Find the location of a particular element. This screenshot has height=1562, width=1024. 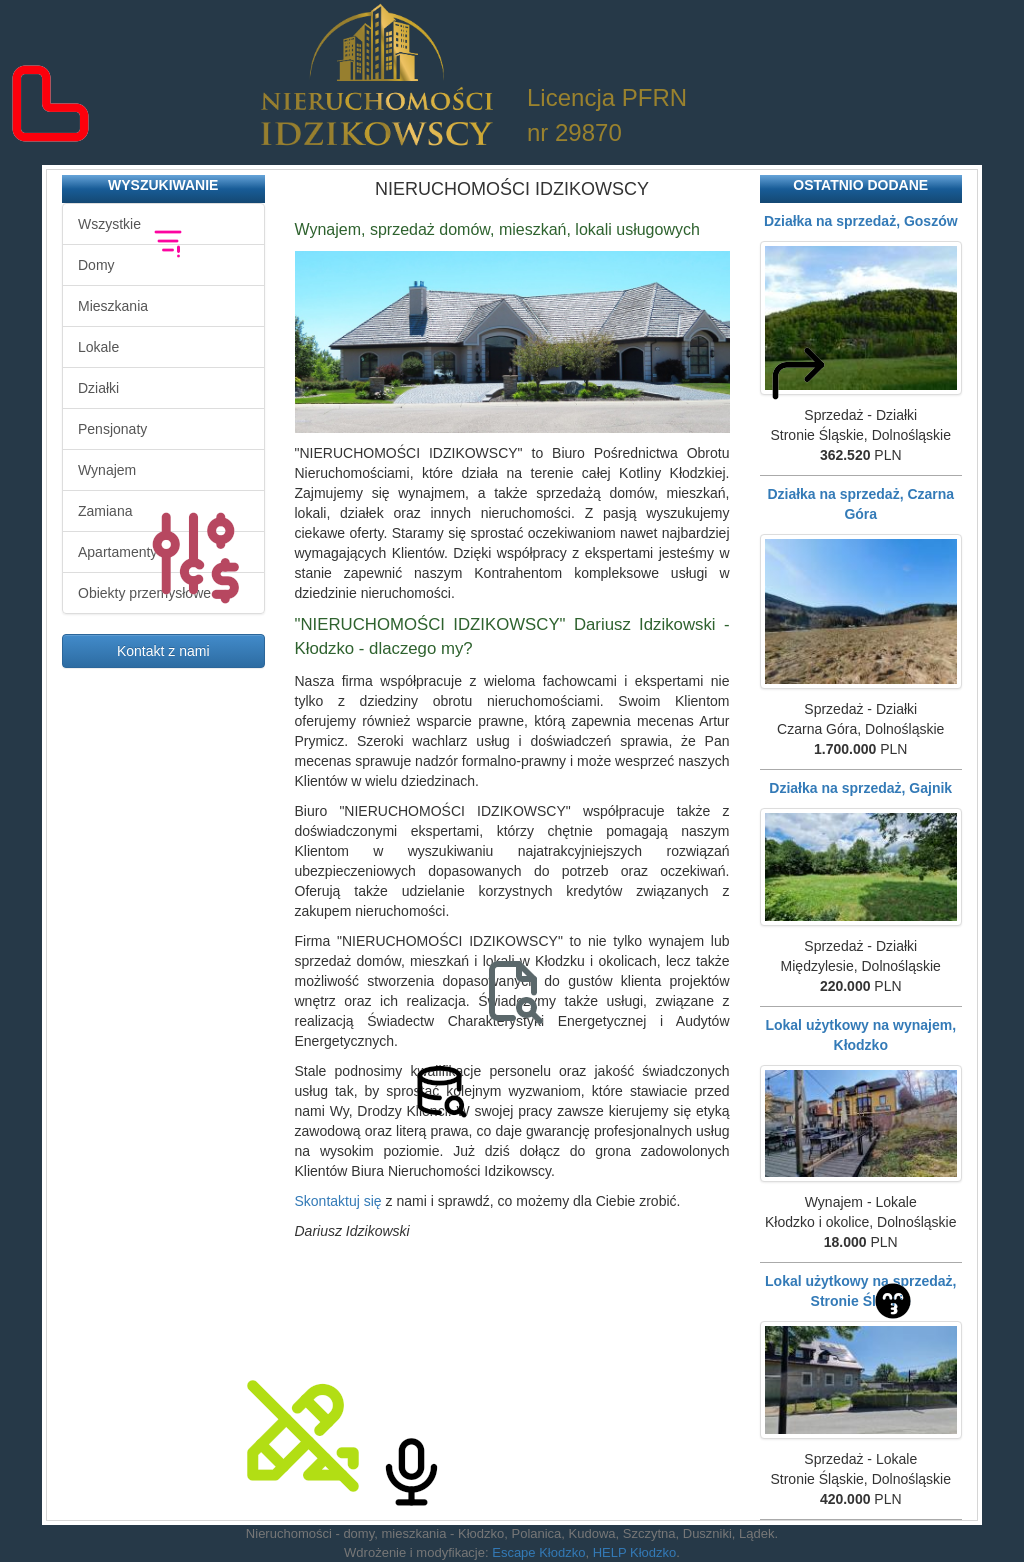

adjust pricing or cost settings is located at coordinates (193, 553).